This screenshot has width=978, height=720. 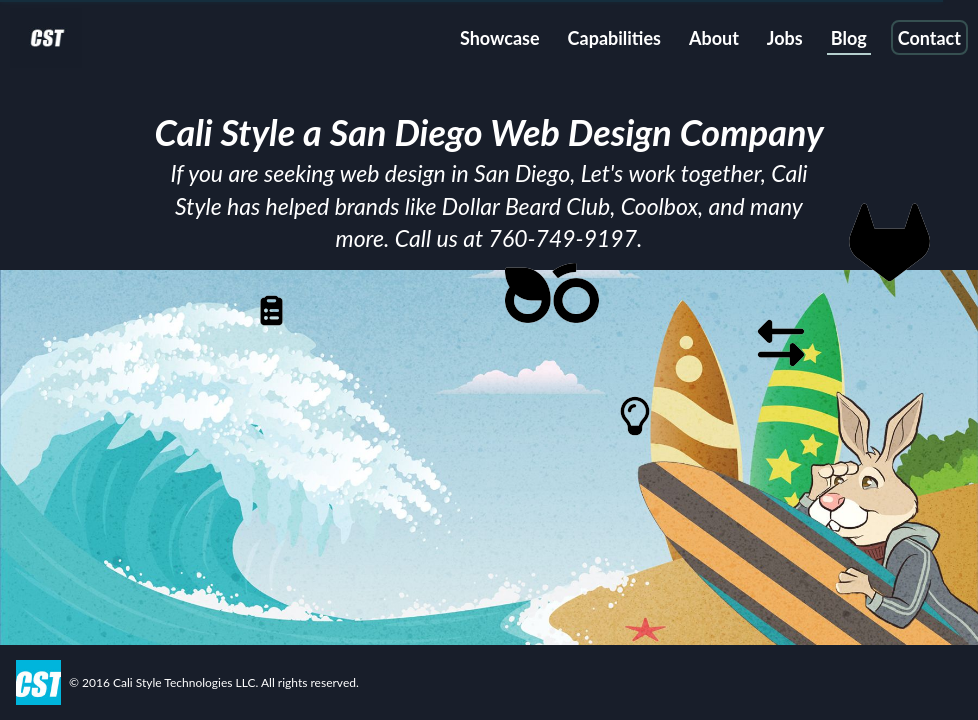 What do you see at coordinates (552, 293) in the screenshot?
I see `open the nextbike bike-sharing app` at bounding box center [552, 293].